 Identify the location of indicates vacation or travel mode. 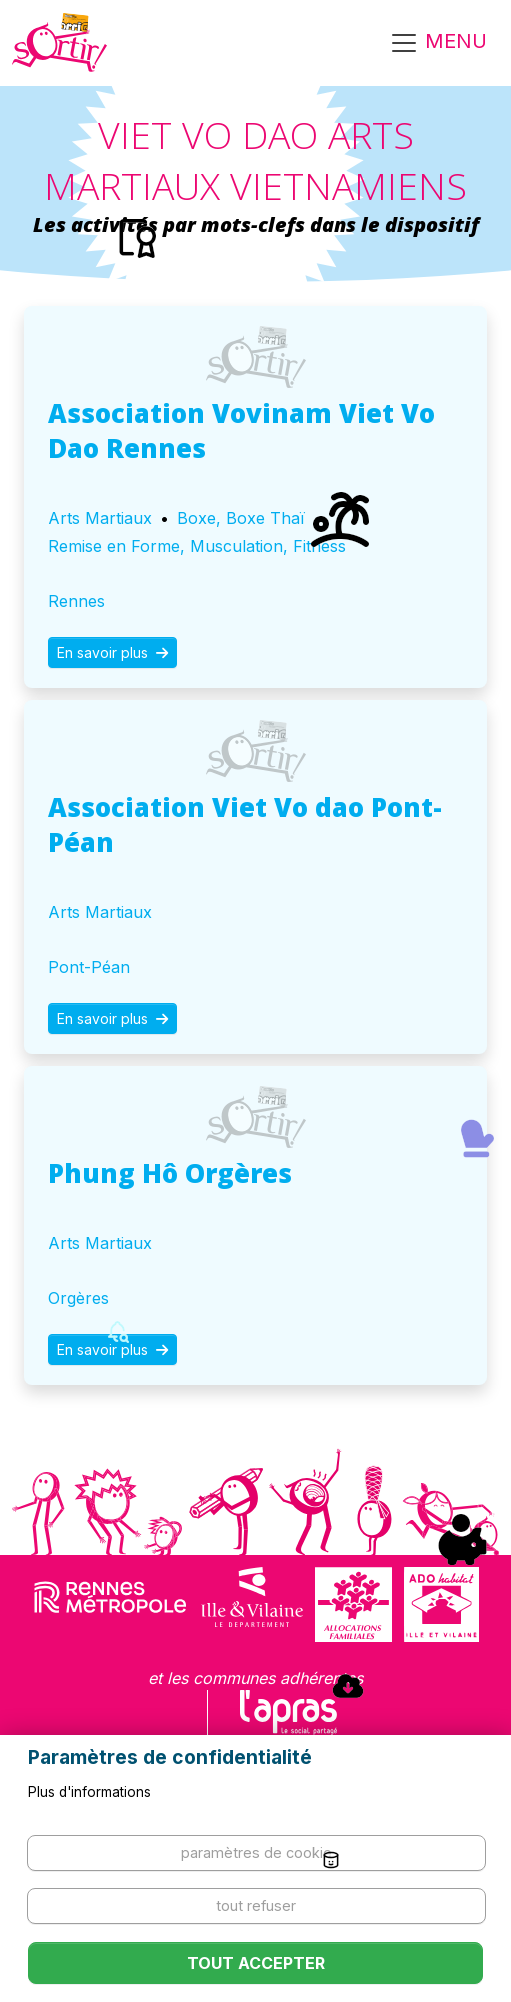
(340, 520).